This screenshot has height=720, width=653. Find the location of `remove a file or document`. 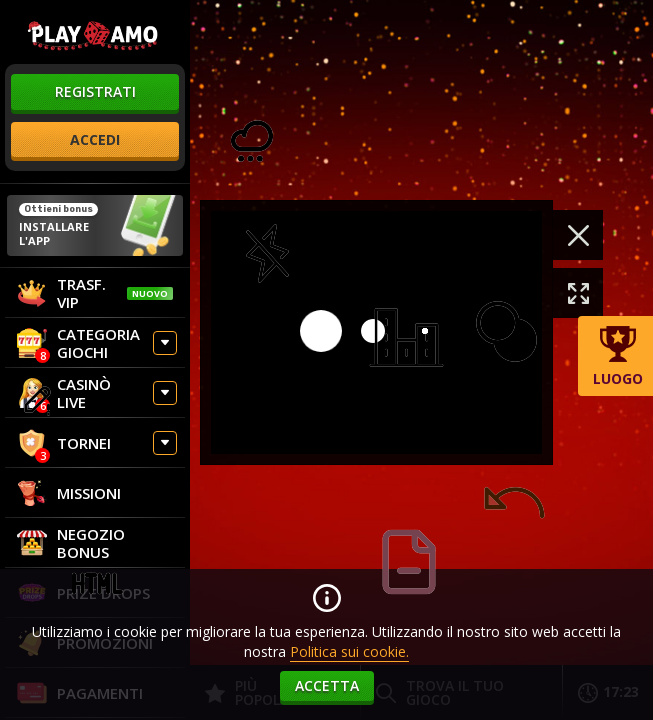

remove a file or document is located at coordinates (409, 562).